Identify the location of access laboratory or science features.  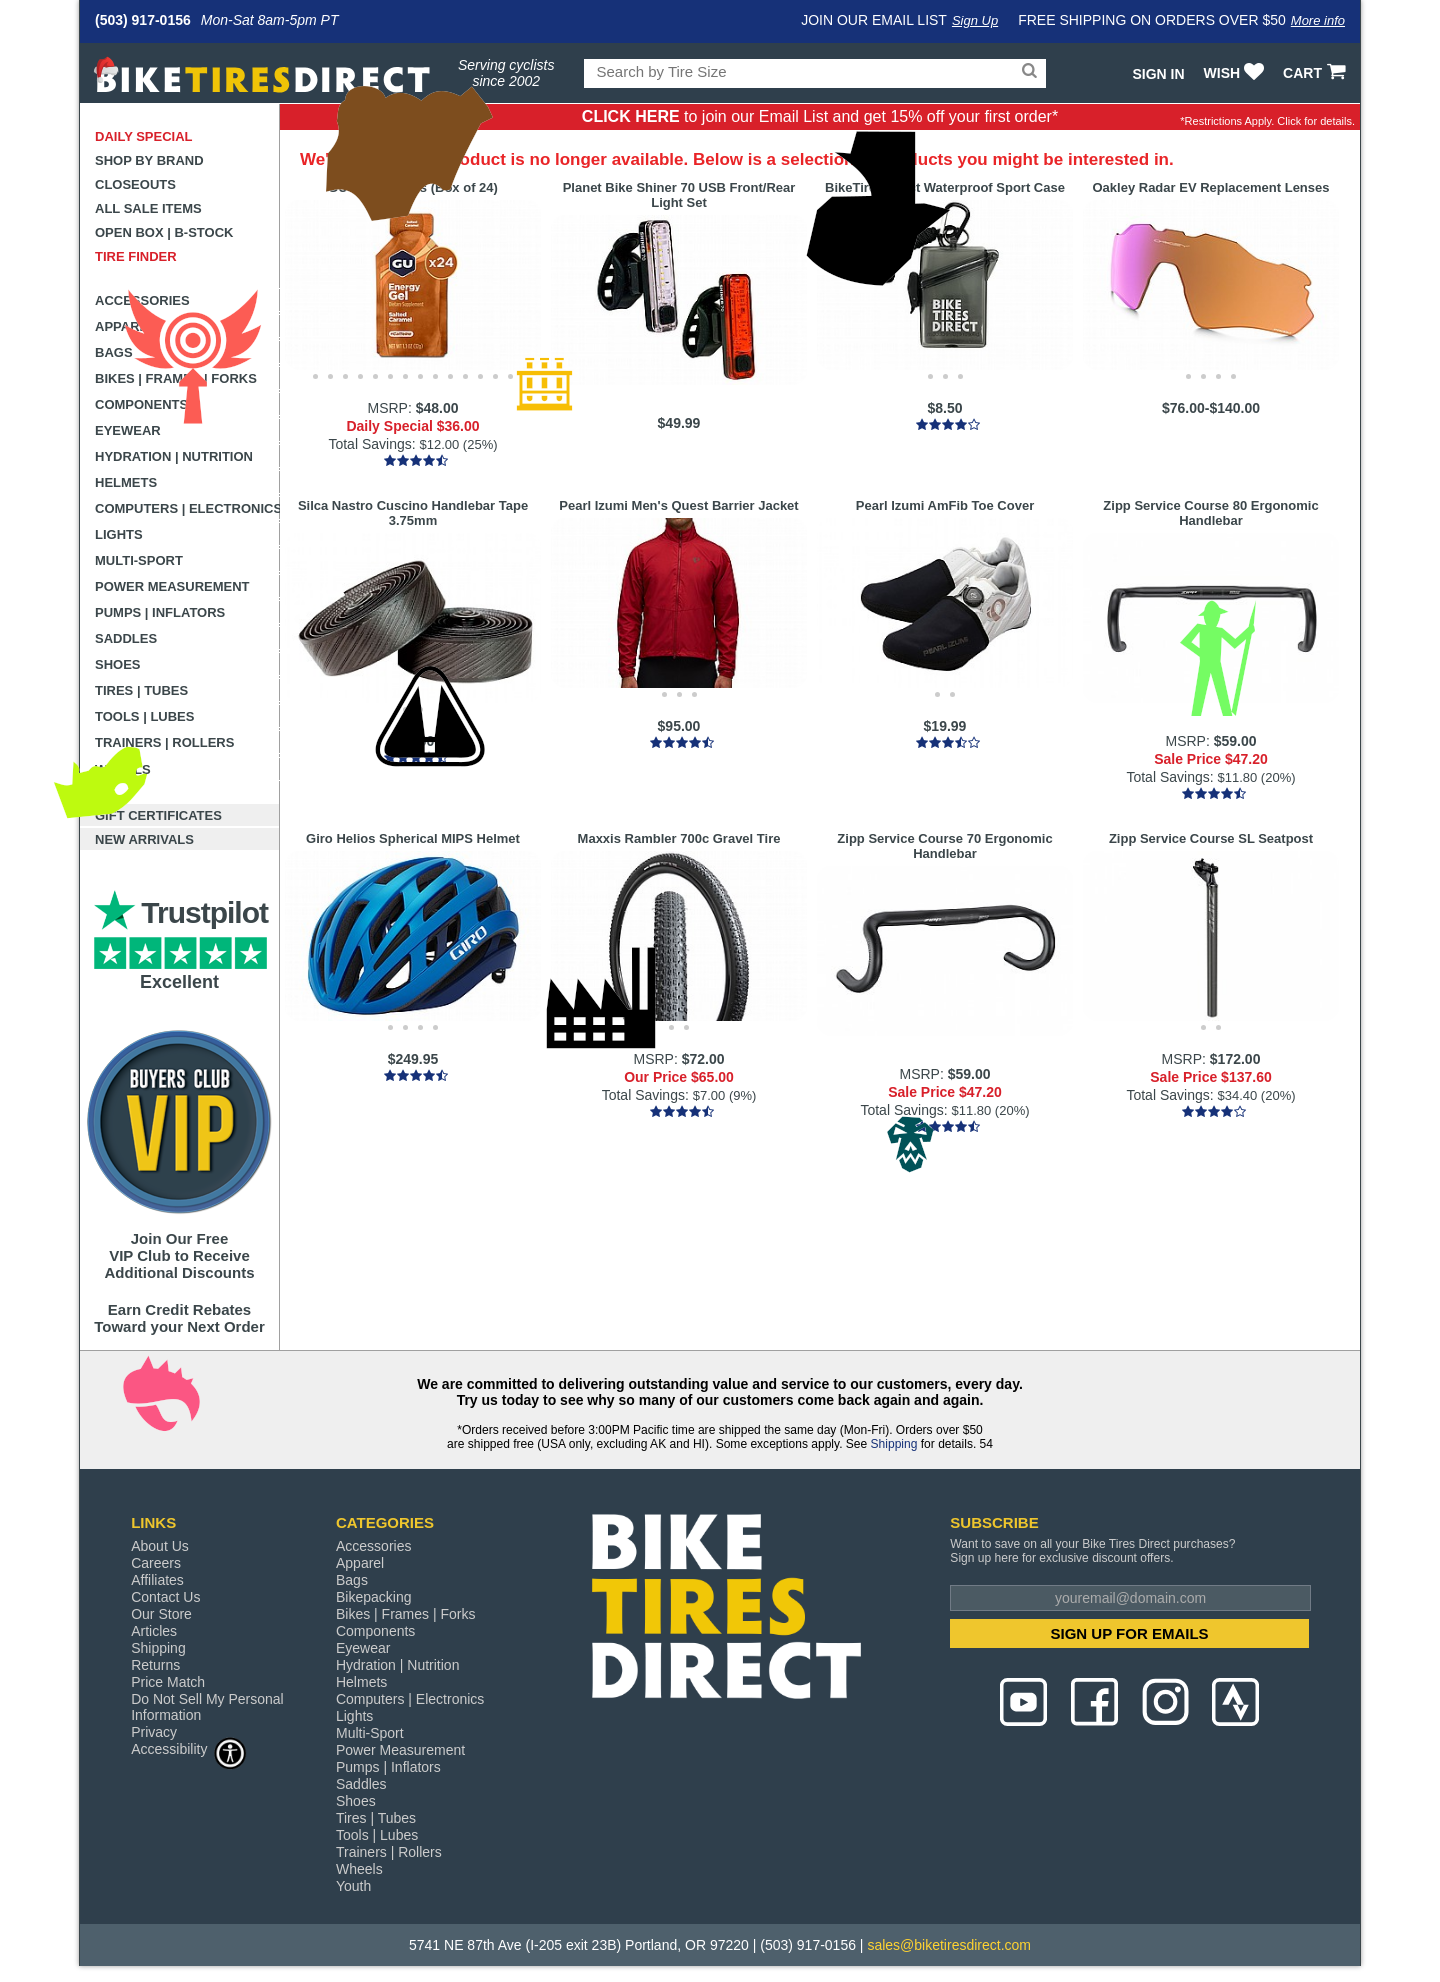
(544, 383).